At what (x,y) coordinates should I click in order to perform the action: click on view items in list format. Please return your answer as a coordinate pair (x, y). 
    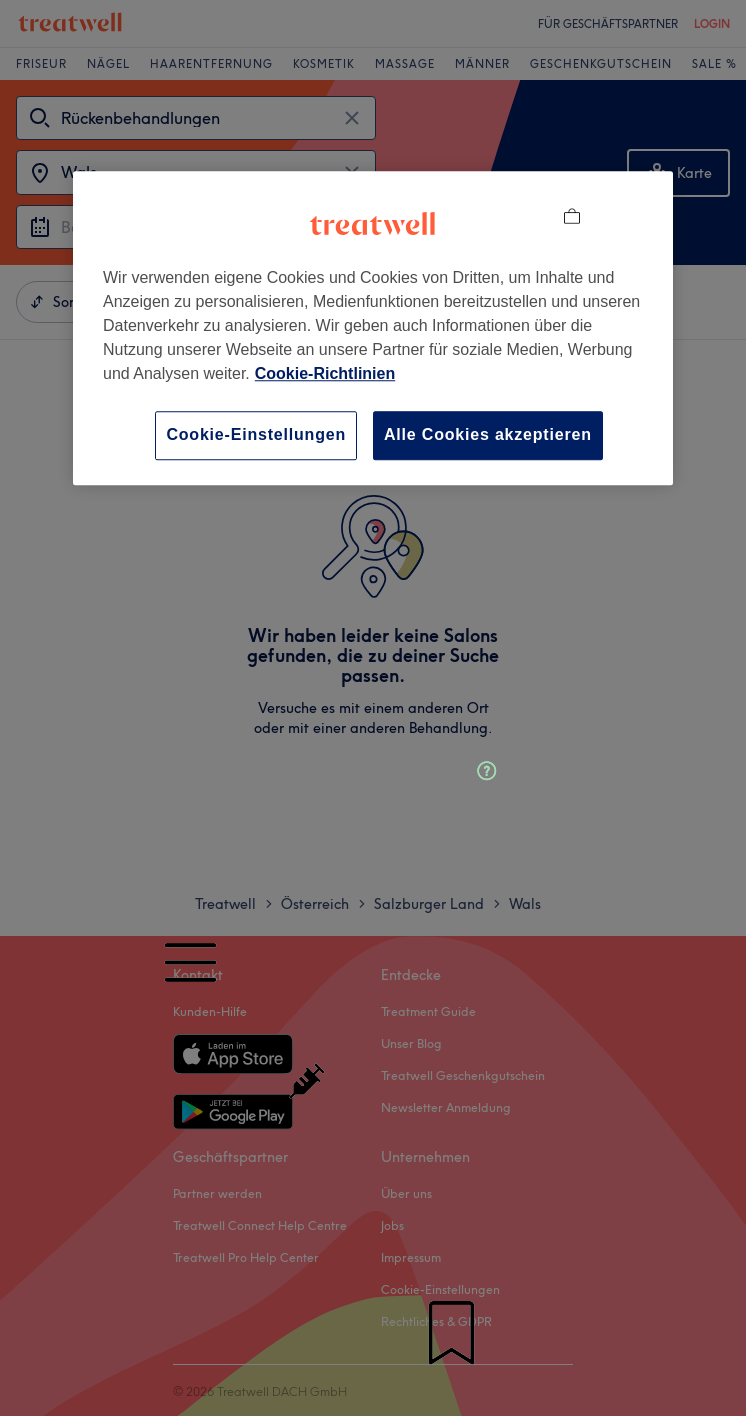
    Looking at the image, I should click on (190, 962).